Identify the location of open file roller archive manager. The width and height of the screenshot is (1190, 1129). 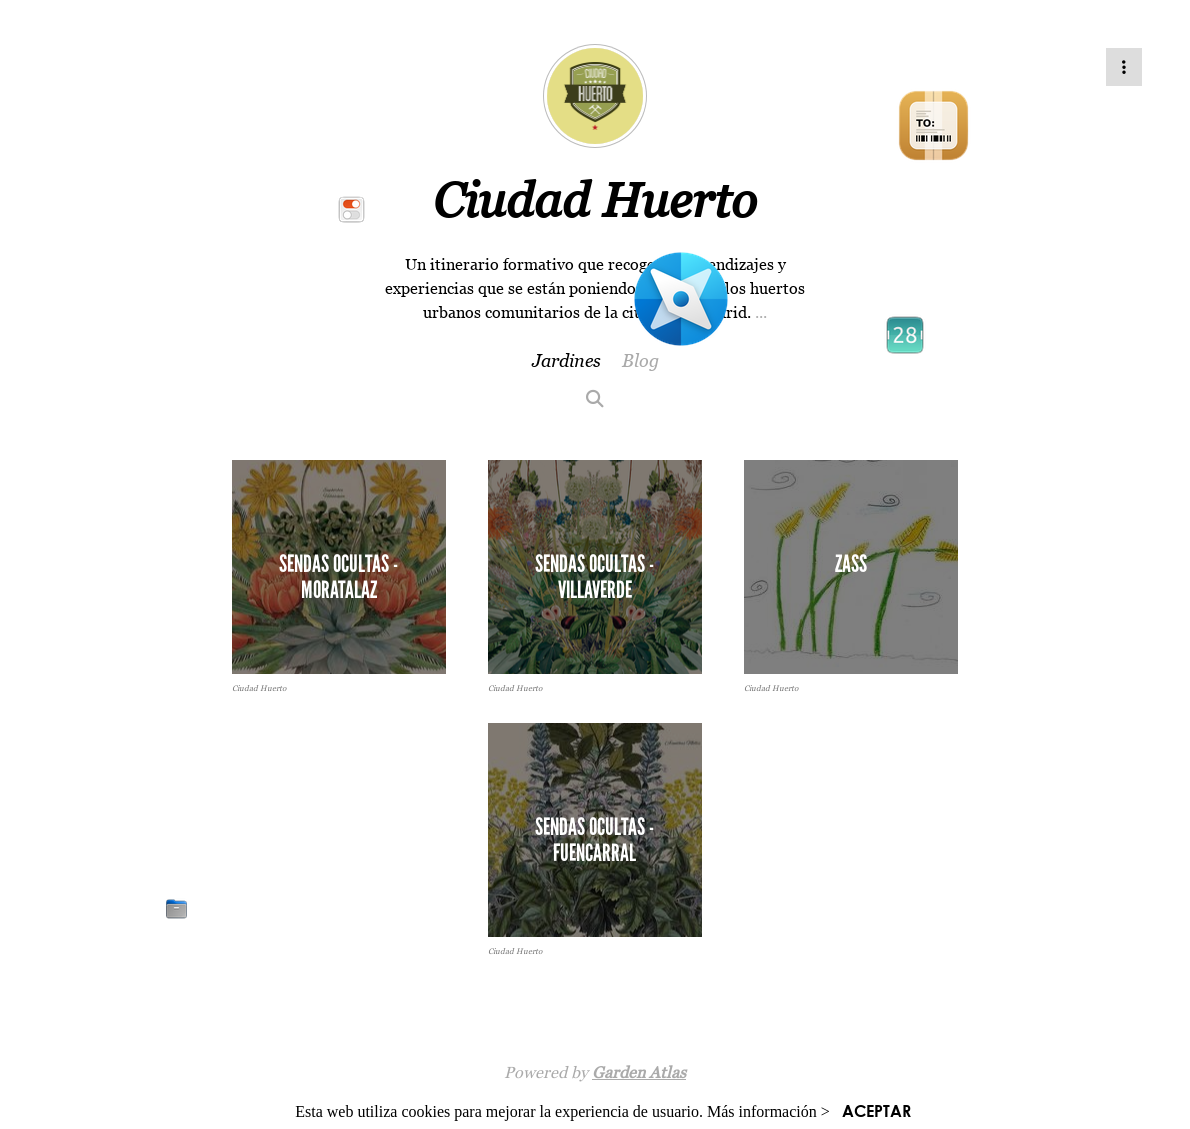
(933, 125).